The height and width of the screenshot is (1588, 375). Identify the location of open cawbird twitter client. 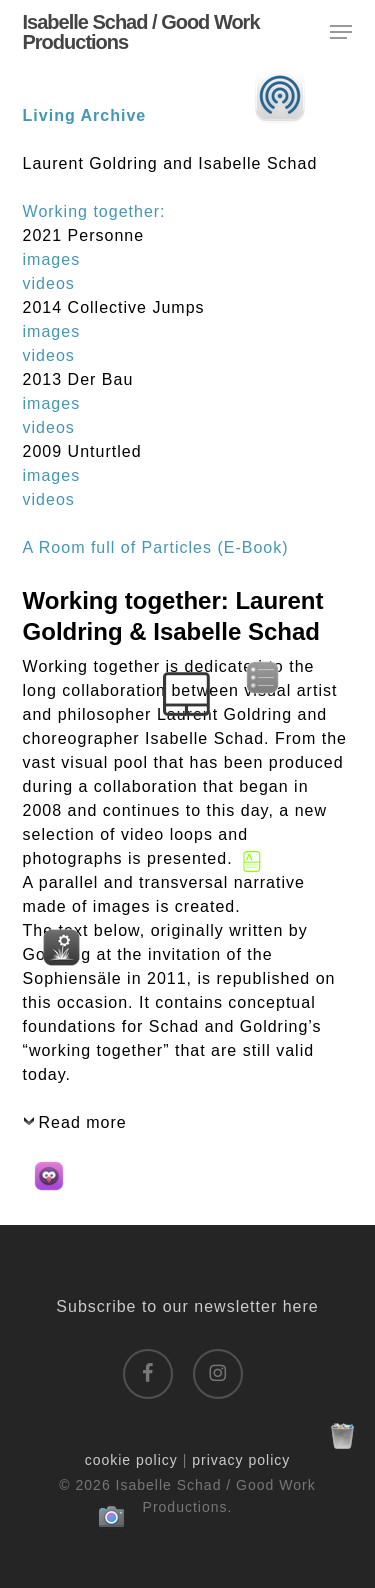
(49, 1176).